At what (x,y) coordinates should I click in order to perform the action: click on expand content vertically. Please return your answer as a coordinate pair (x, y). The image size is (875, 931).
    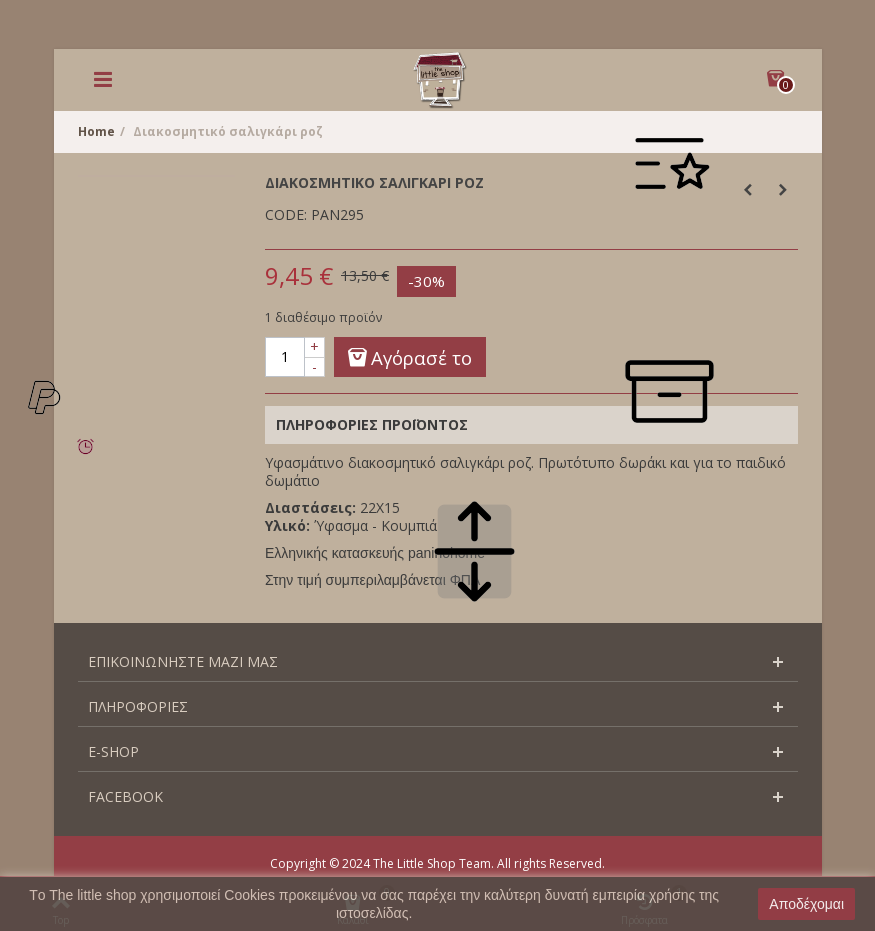
    Looking at the image, I should click on (474, 551).